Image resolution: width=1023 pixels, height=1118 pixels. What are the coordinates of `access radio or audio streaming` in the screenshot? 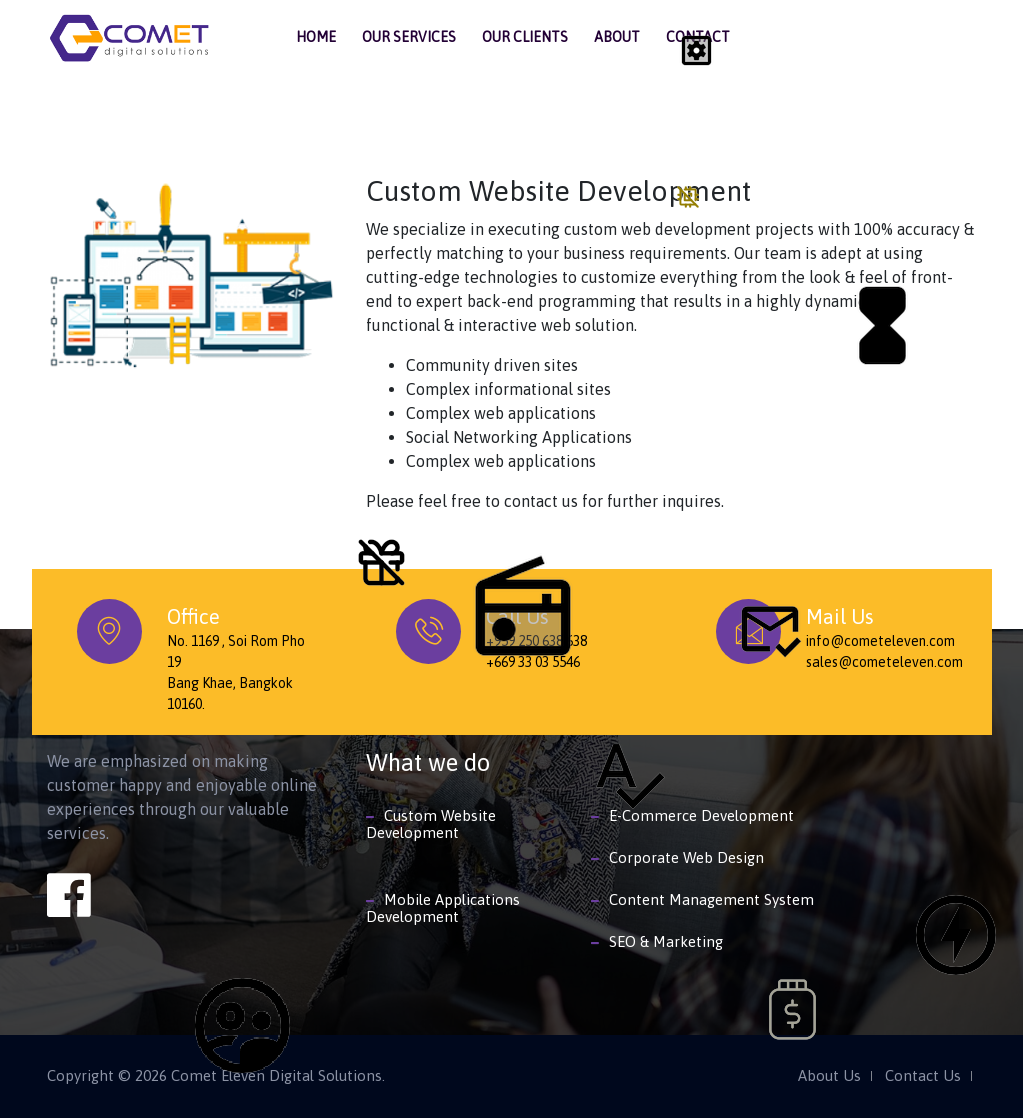 It's located at (523, 608).